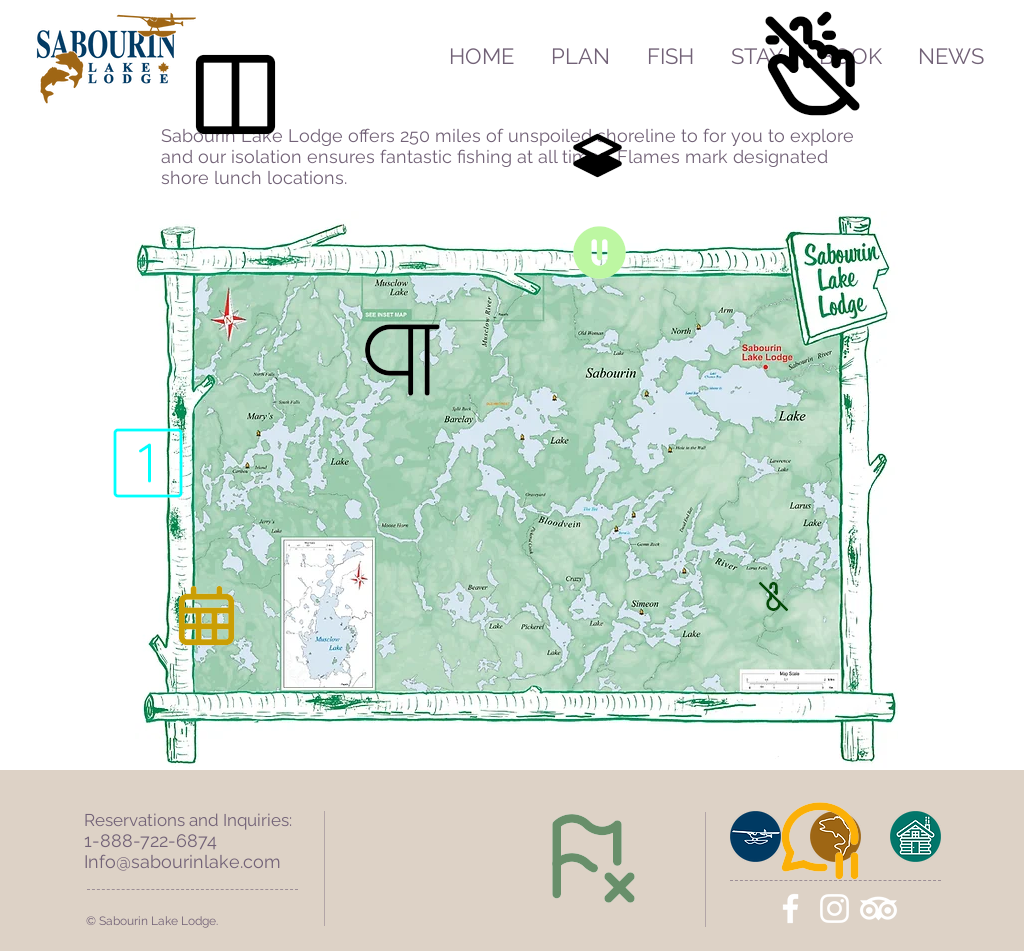 The height and width of the screenshot is (951, 1024). I want to click on view calendar with scheduled events, so click(206, 617).